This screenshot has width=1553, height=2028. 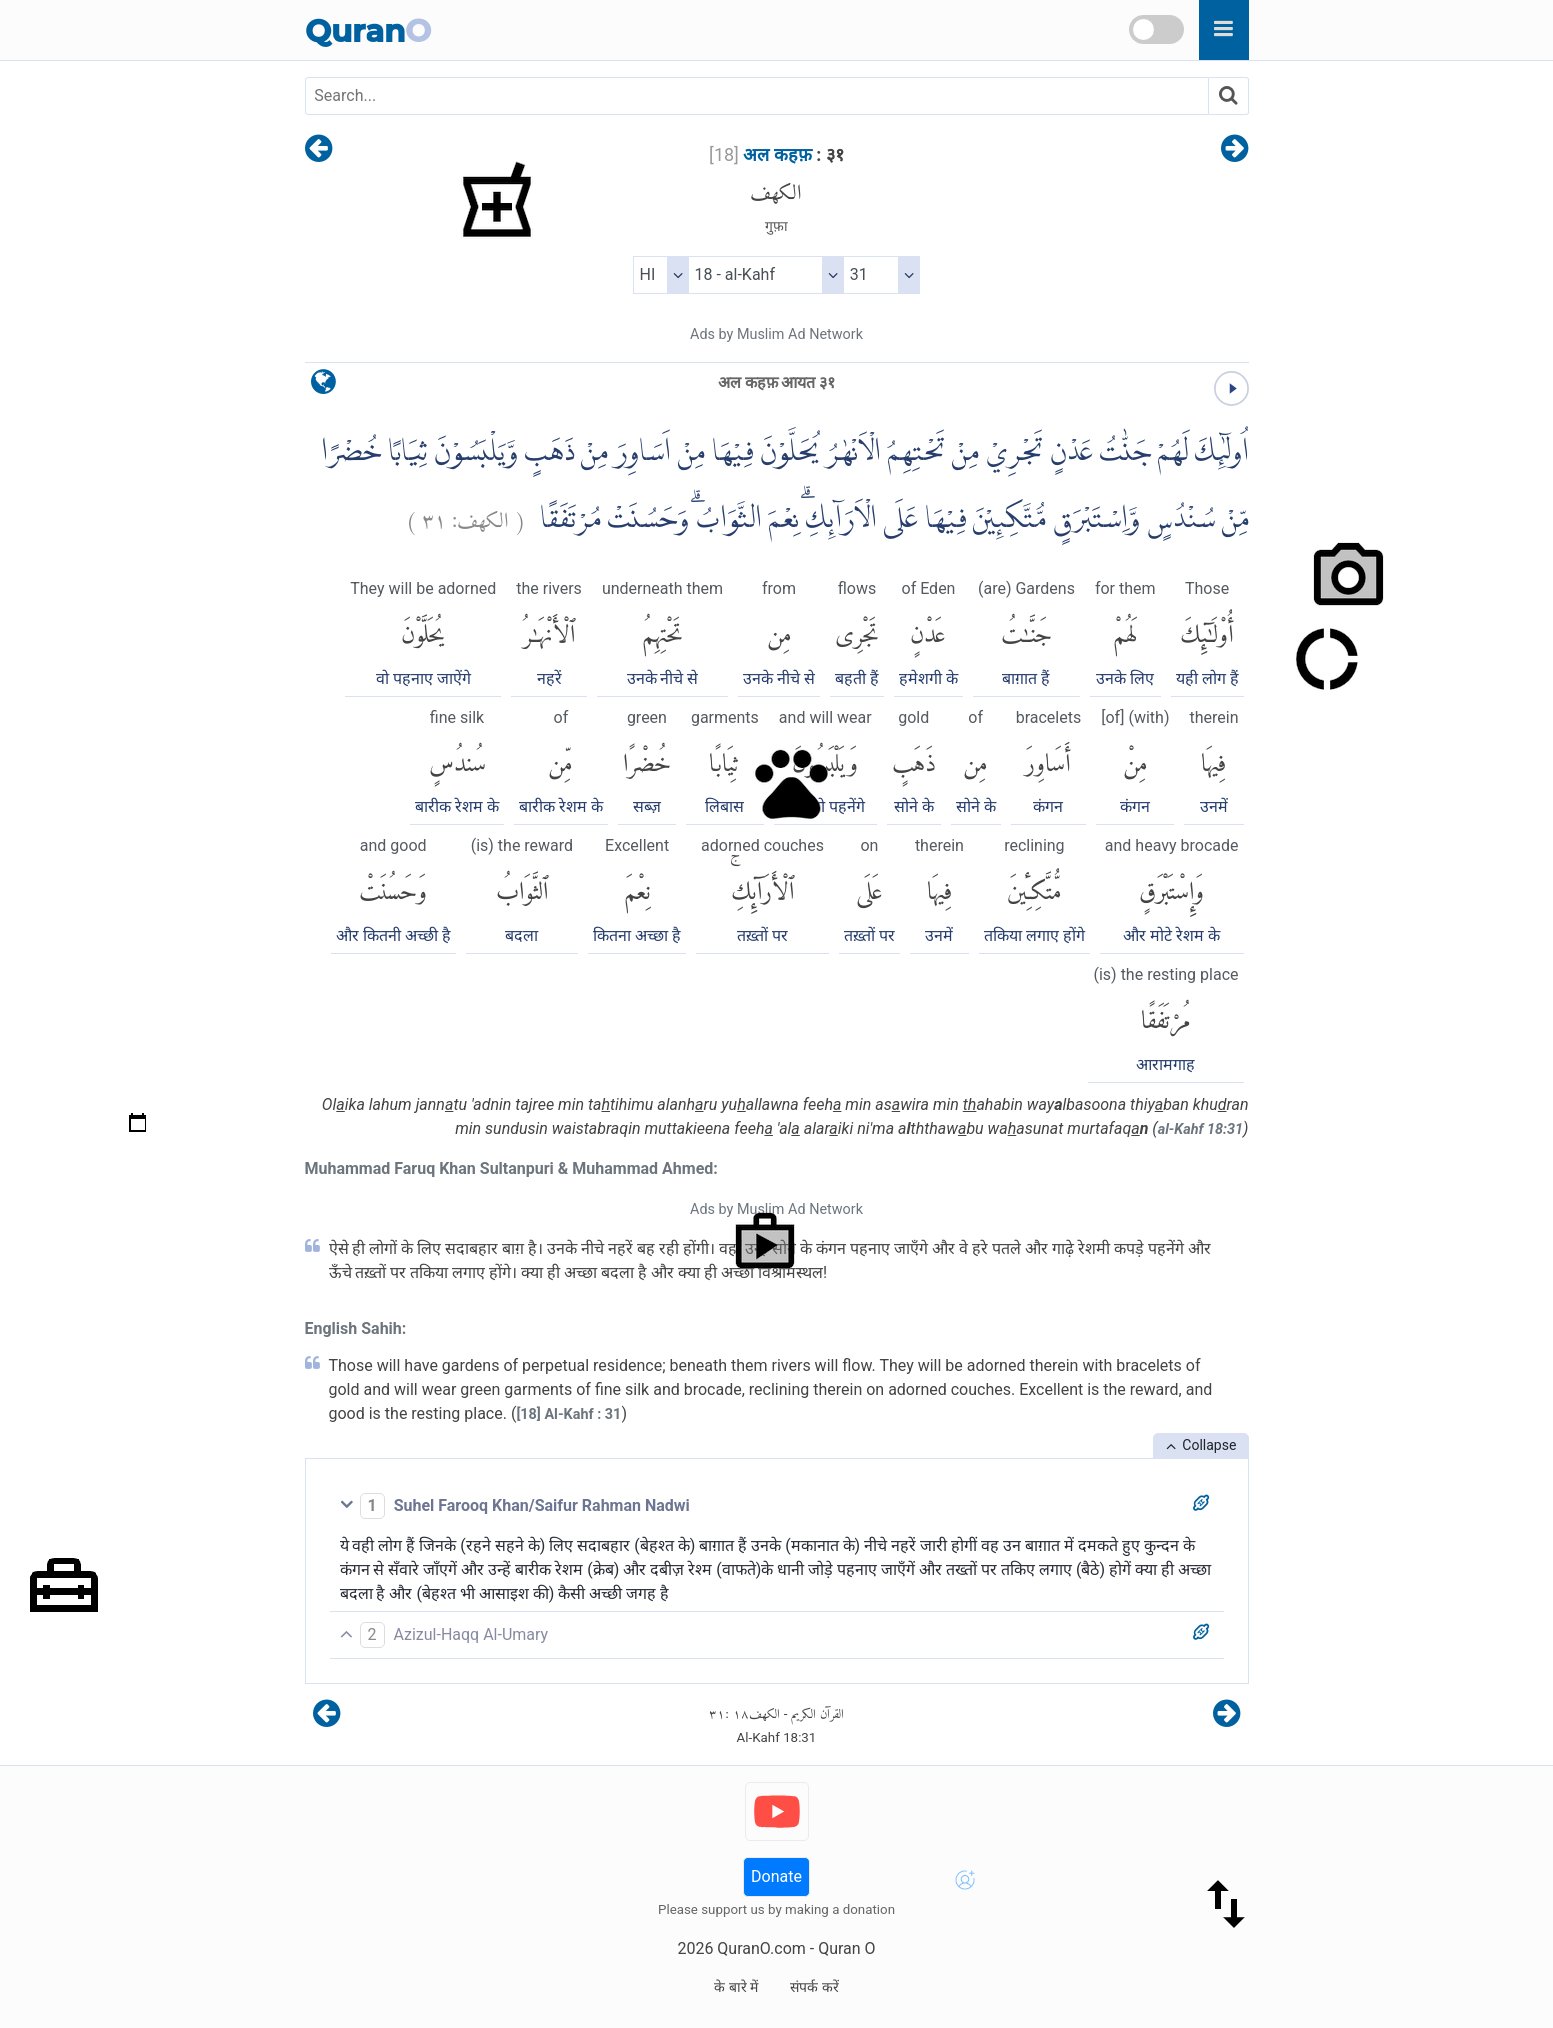 What do you see at coordinates (1327, 659) in the screenshot?
I see `view progress or completion status` at bounding box center [1327, 659].